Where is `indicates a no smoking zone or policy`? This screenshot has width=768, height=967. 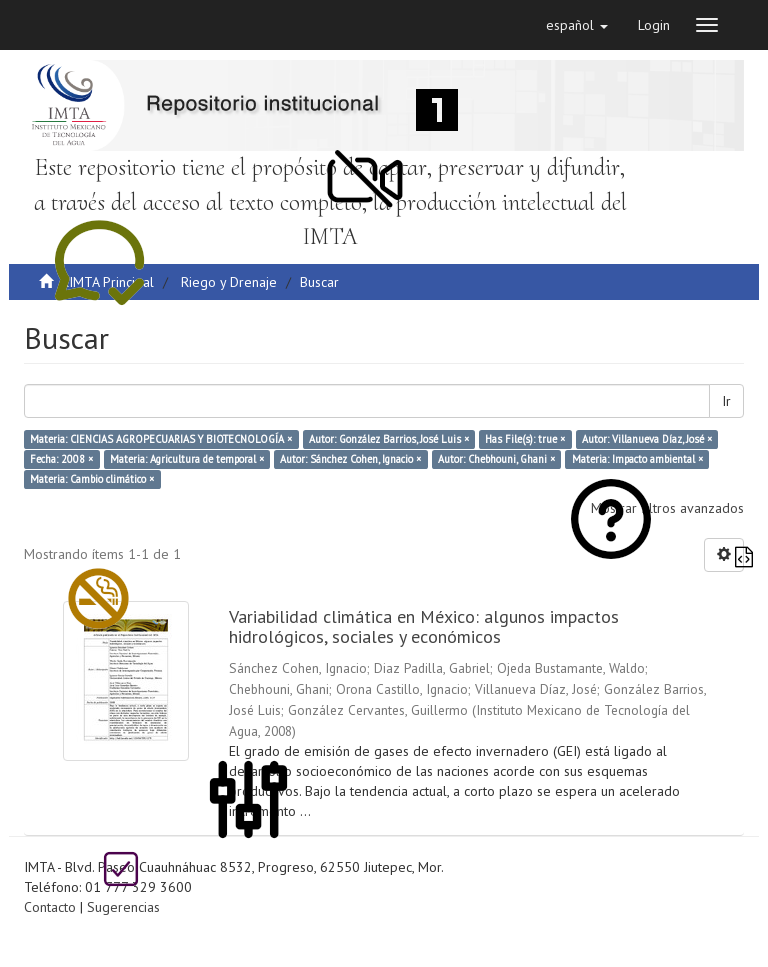
indicates a no smoking zone or policy is located at coordinates (98, 598).